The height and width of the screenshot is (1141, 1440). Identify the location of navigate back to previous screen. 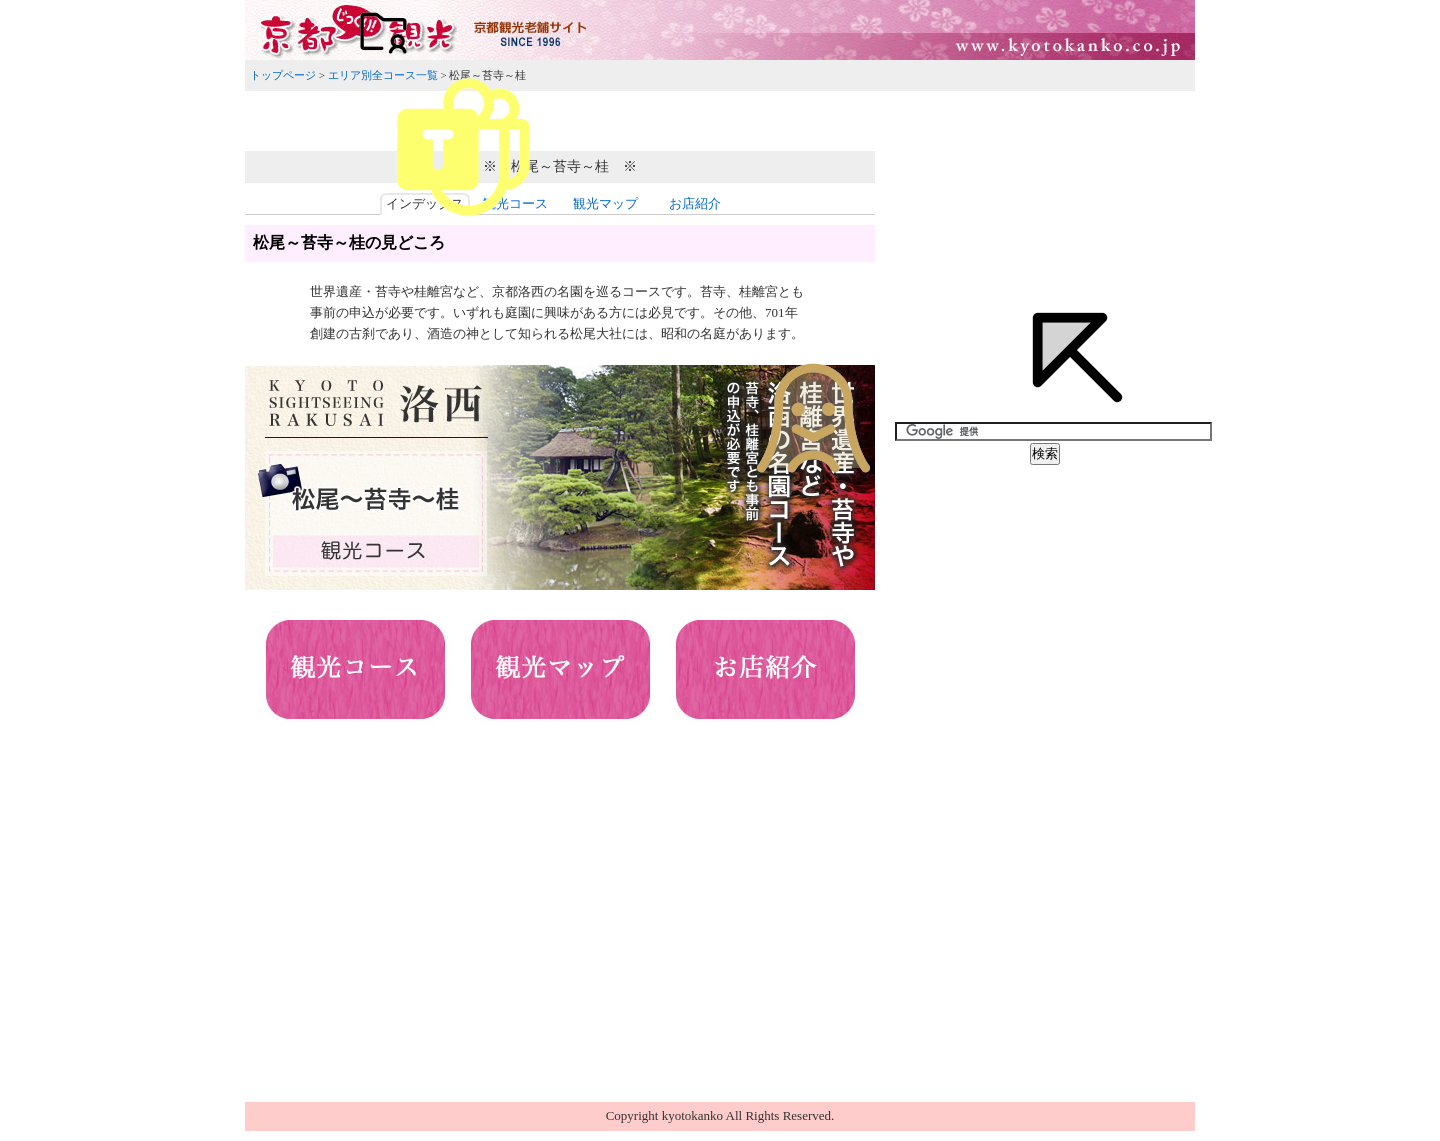
(1077, 357).